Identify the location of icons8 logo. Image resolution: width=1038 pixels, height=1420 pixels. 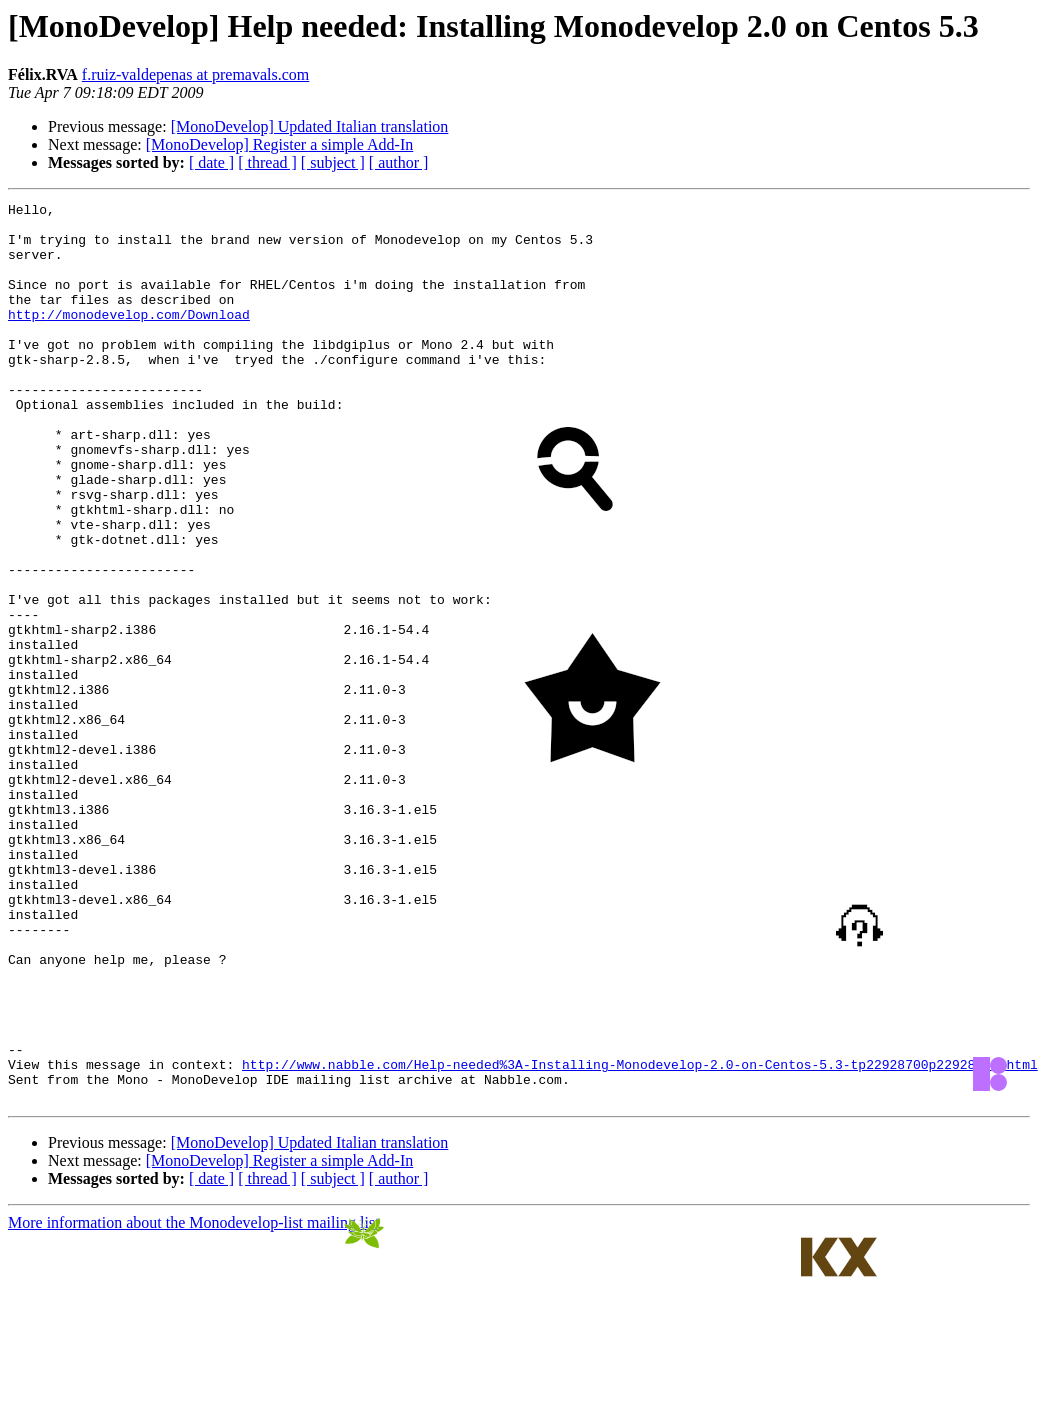
(990, 1074).